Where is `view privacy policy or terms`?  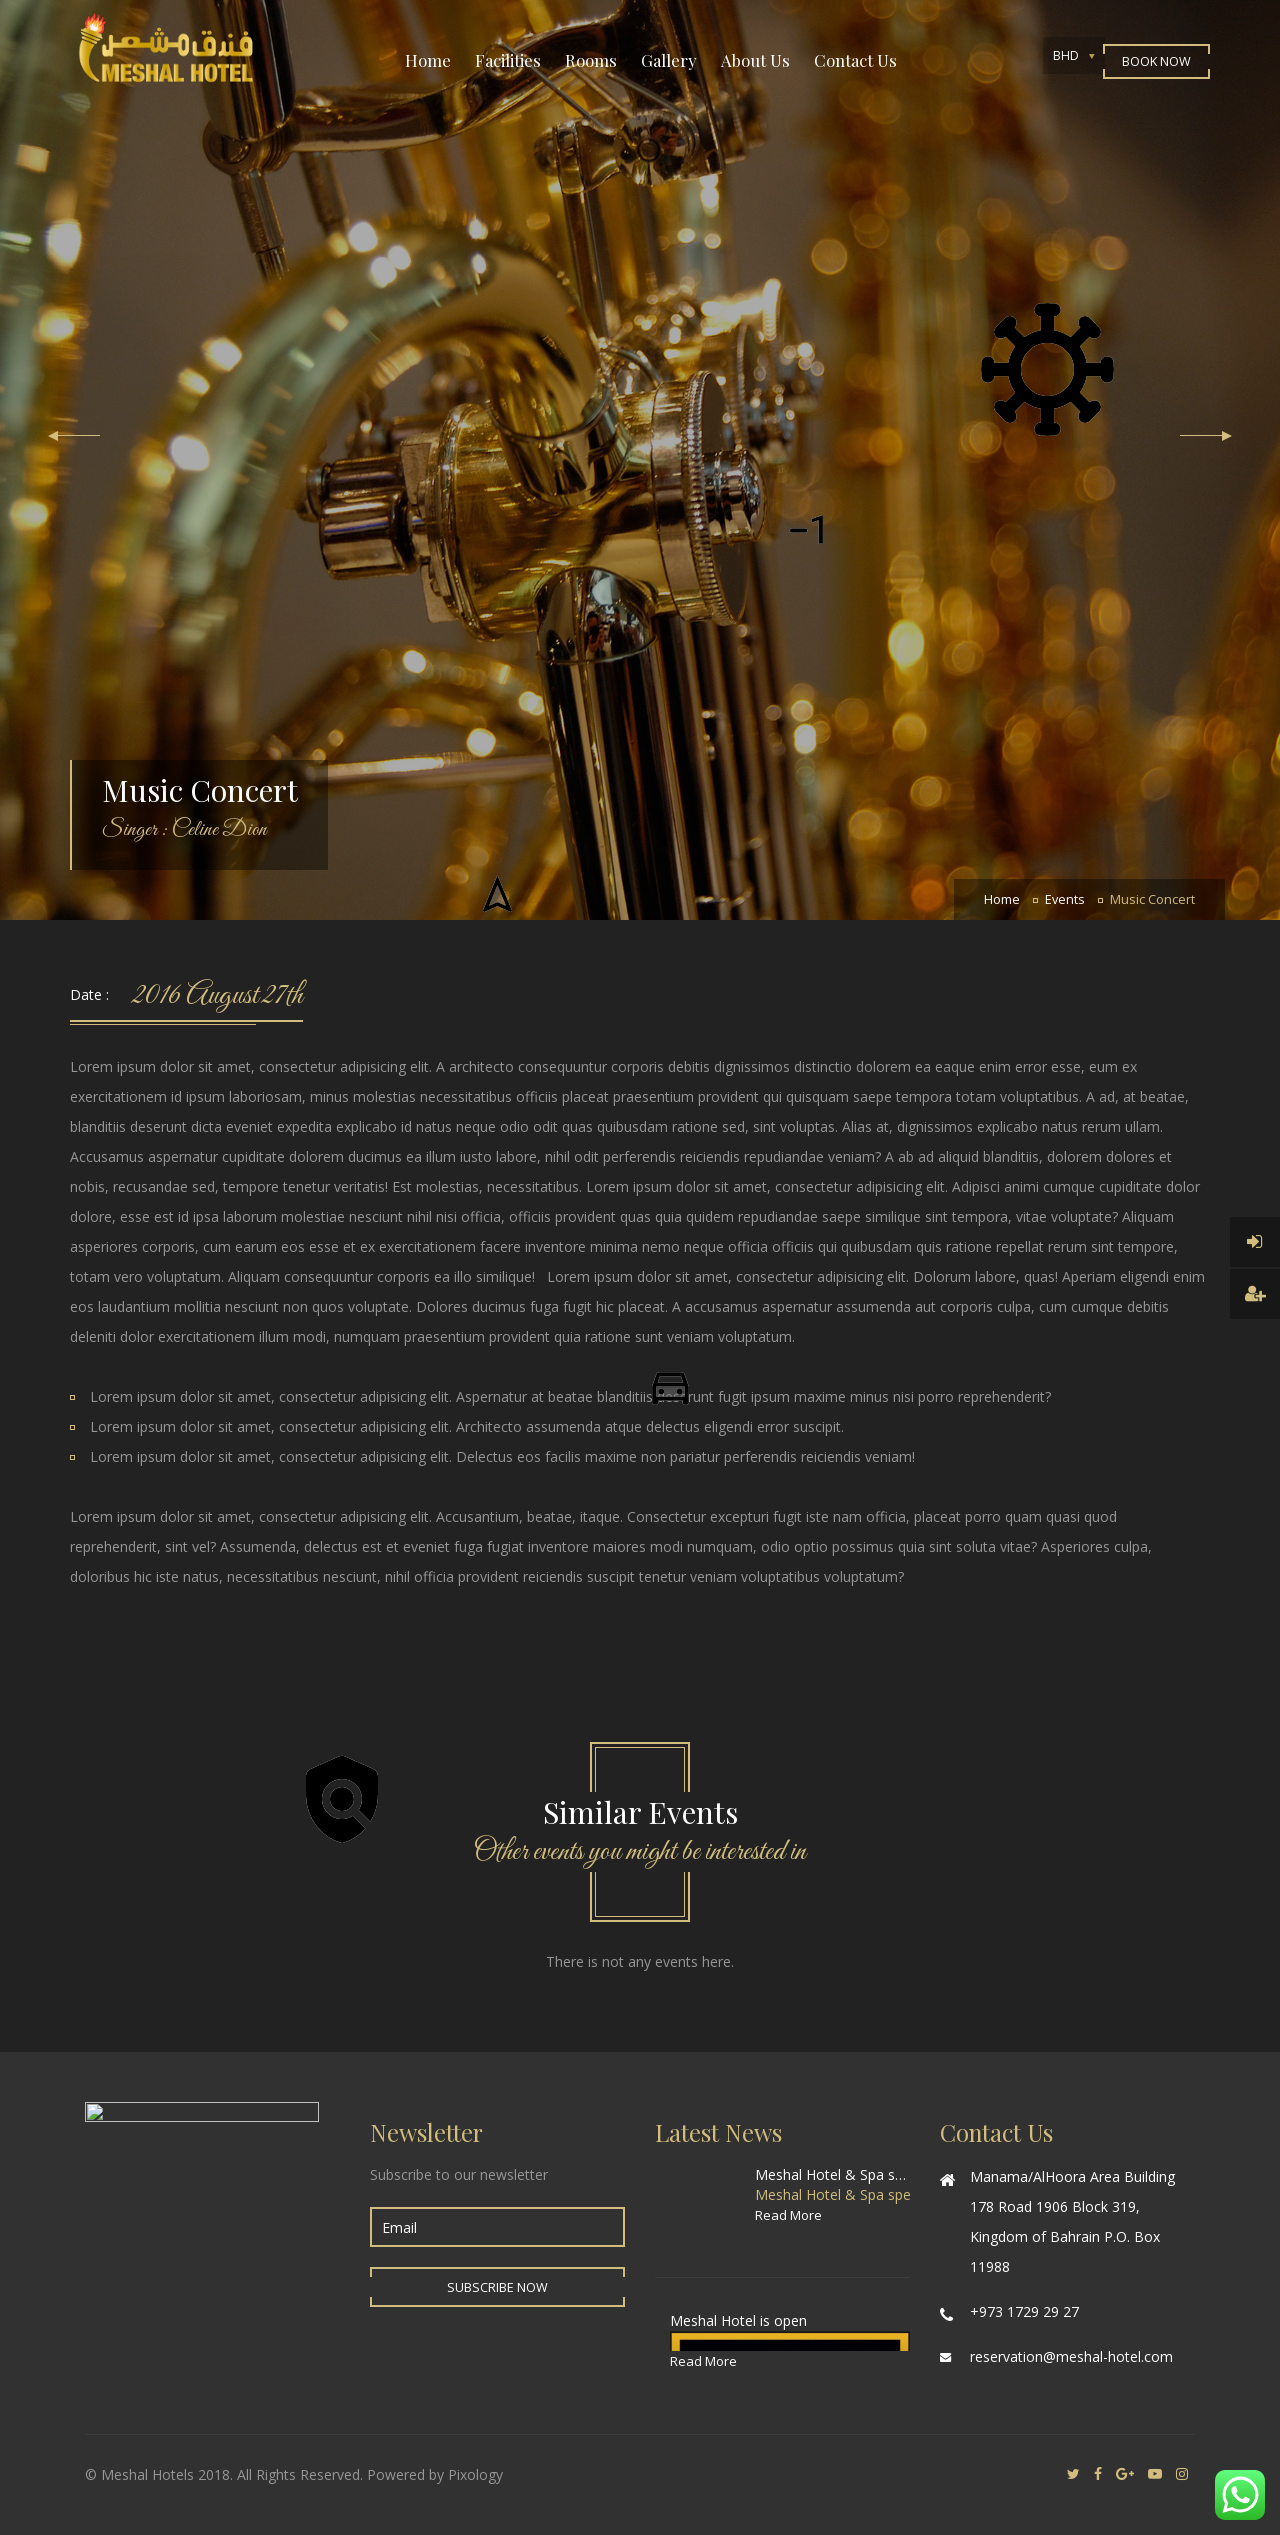 view privacy policy or terms is located at coordinates (342, 1799).